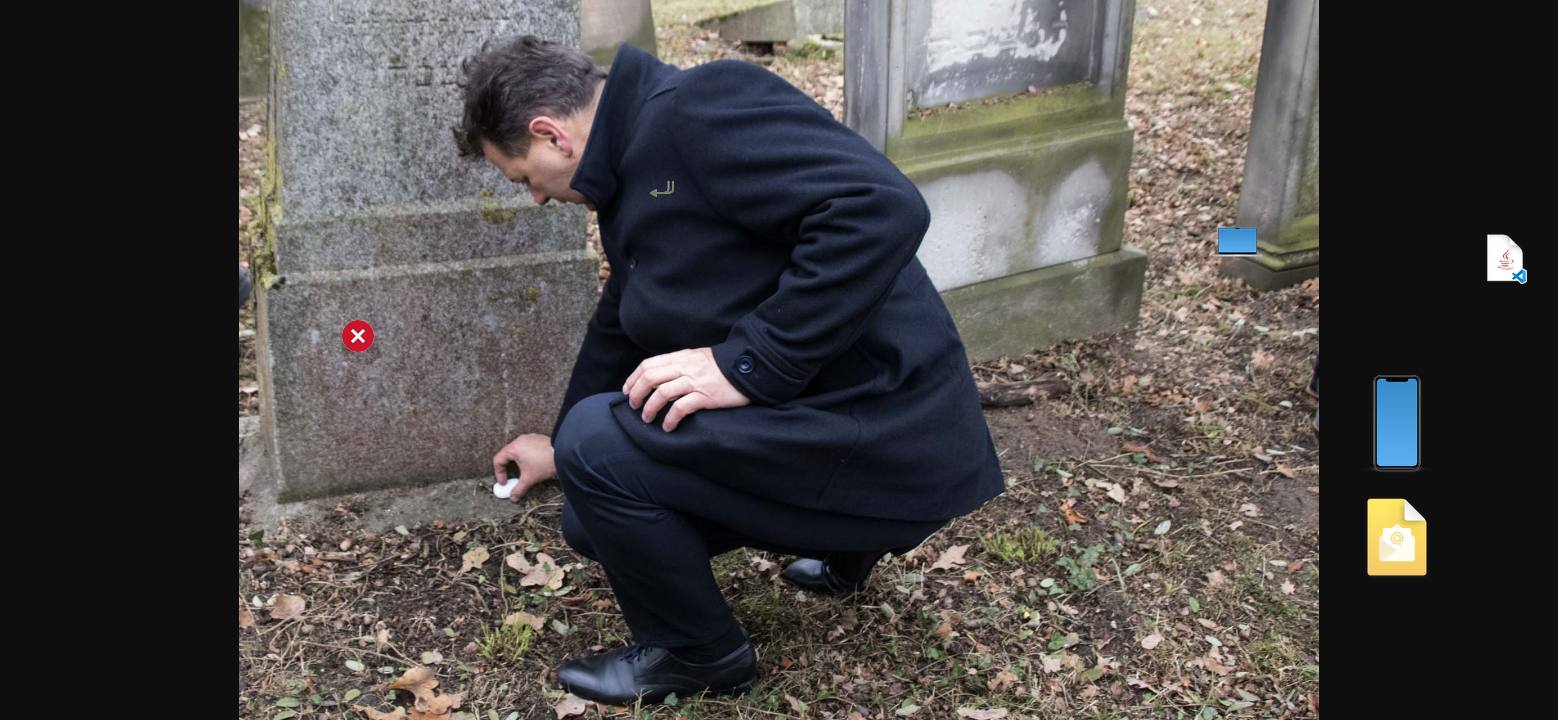  I want to click on represents this macbook pro in system settings or about this mac, so click(1237, 240).